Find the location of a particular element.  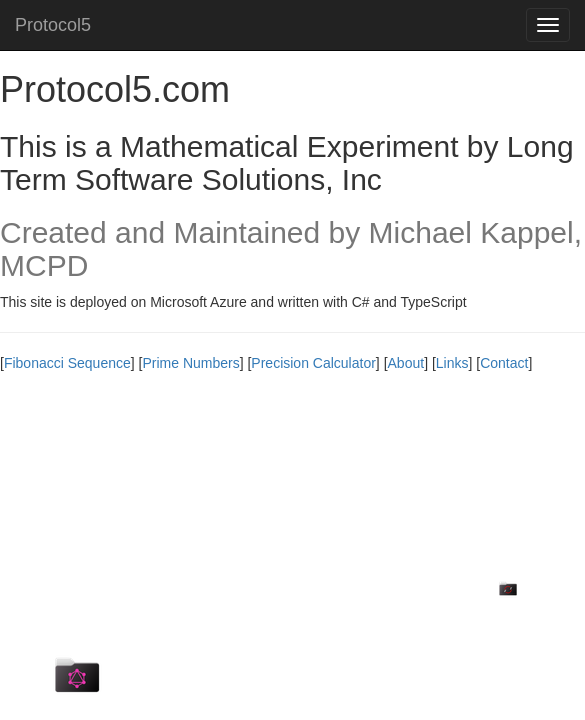

open folder containing GraphQL project files is located at coordinates (77, 676).